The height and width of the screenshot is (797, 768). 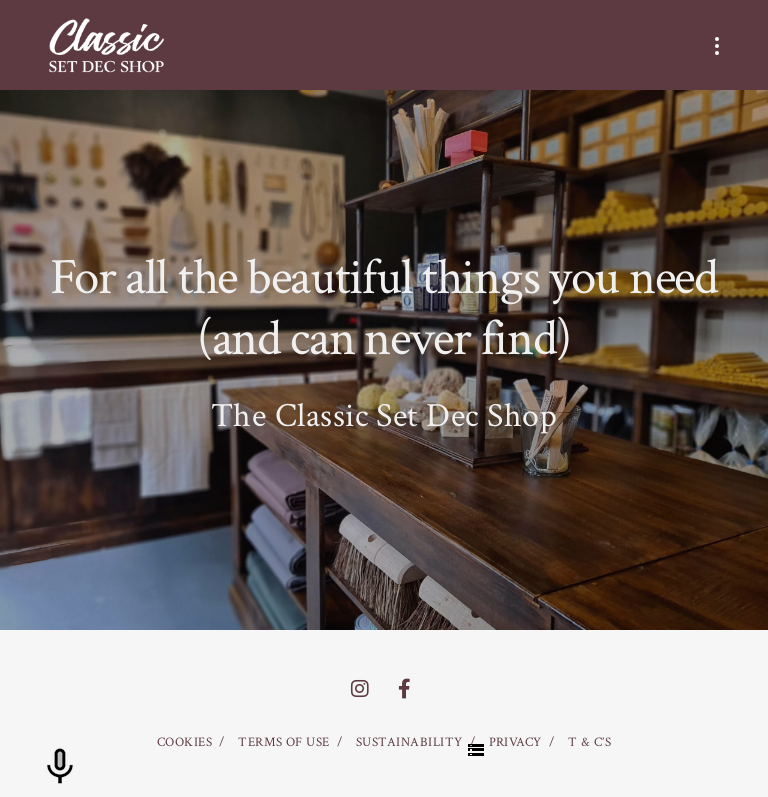 I want to click on access device storage settings, so click(x=476, y=750).